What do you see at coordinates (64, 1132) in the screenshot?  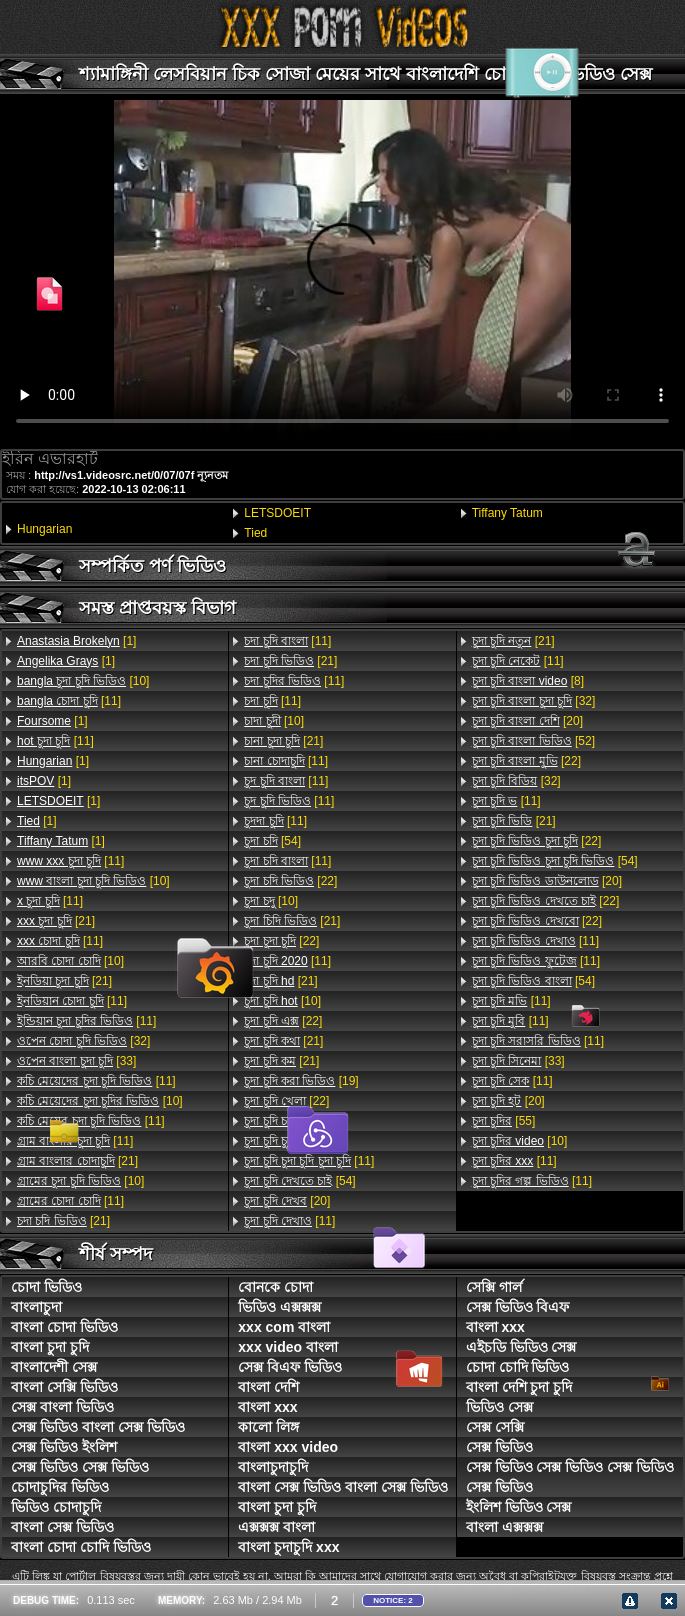 I see `folder for storing pokémon-related files or games` at bounding box center [64, 1132].